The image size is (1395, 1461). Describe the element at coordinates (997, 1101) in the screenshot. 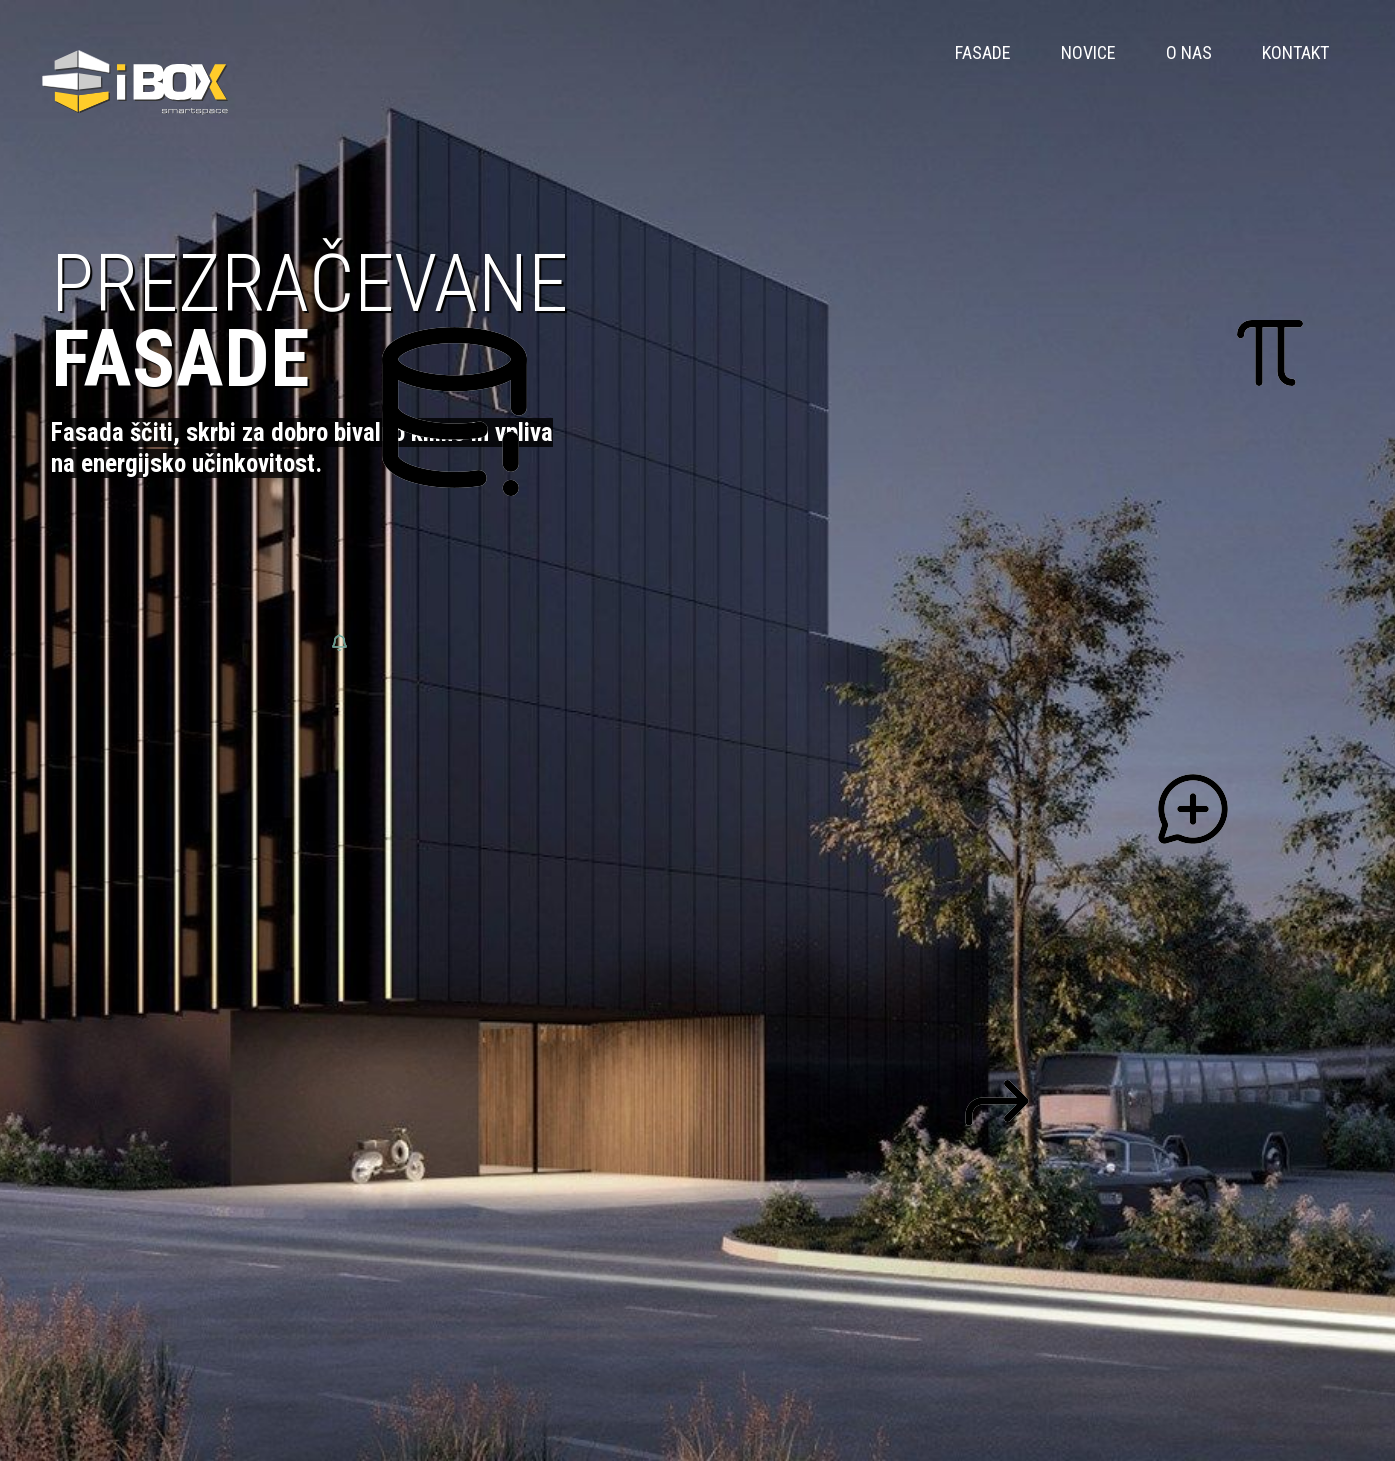

I see `forward a message or email` at that location.